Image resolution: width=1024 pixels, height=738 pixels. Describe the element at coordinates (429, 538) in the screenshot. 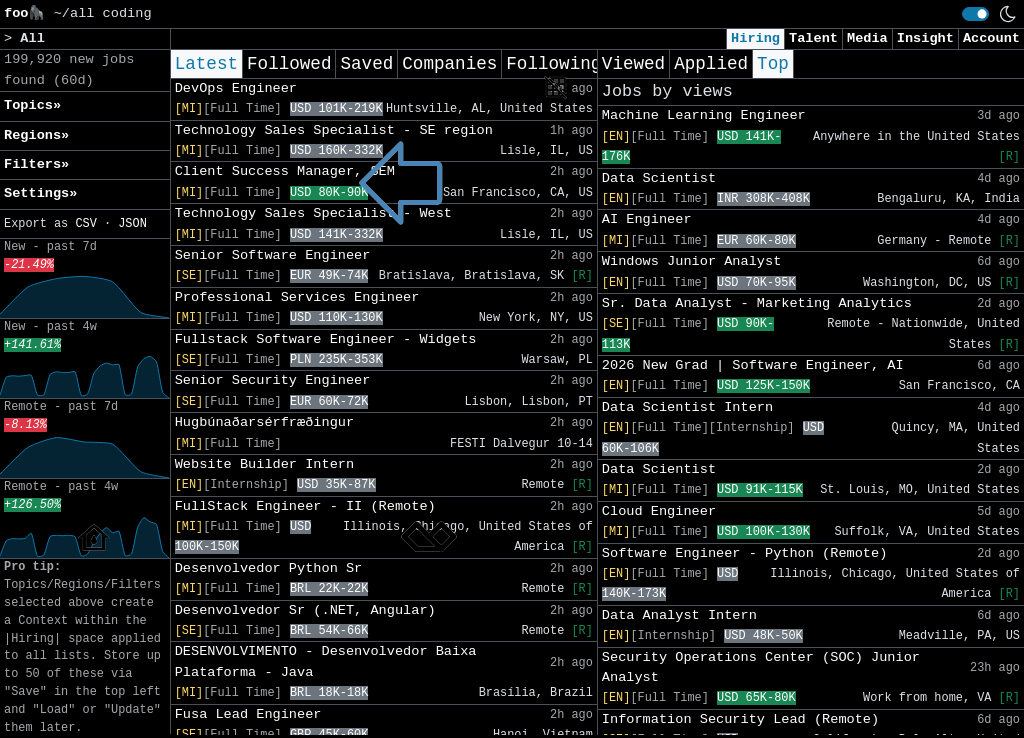

I see `alpine.js framework logo` at that location.